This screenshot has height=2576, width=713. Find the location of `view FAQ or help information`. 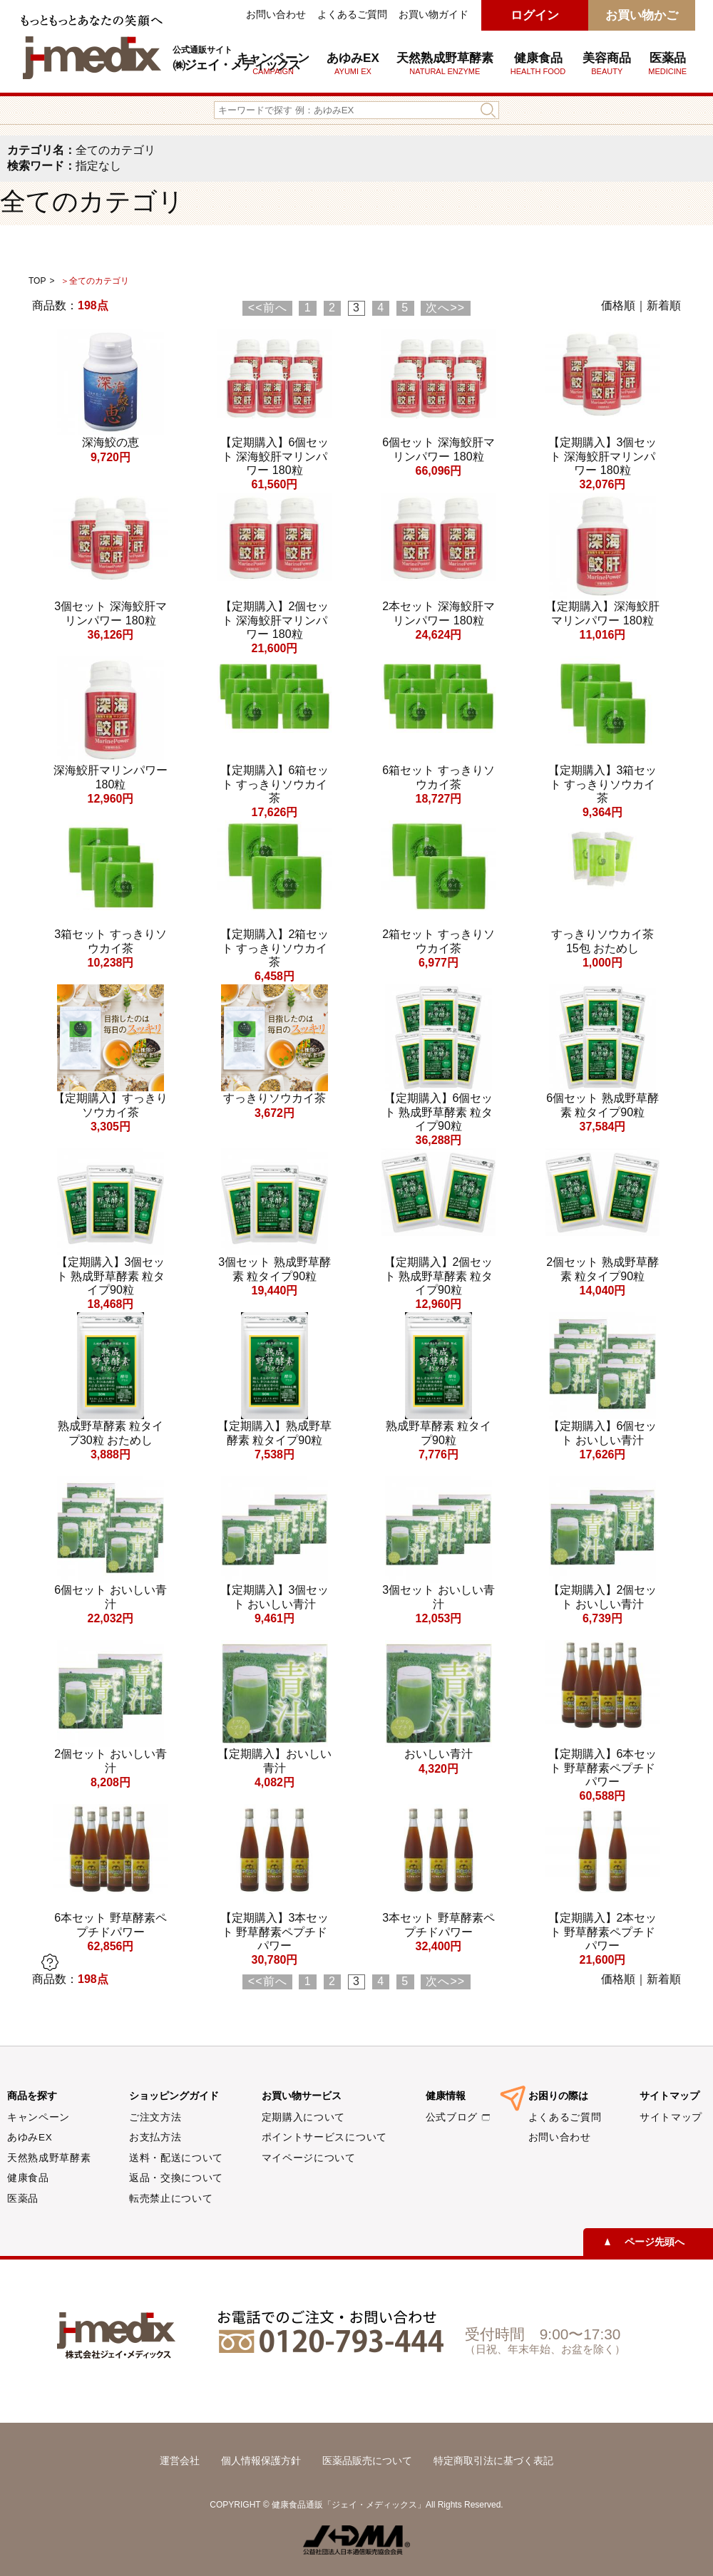

view FAQ or help information is located at coordinates (50, 1962).